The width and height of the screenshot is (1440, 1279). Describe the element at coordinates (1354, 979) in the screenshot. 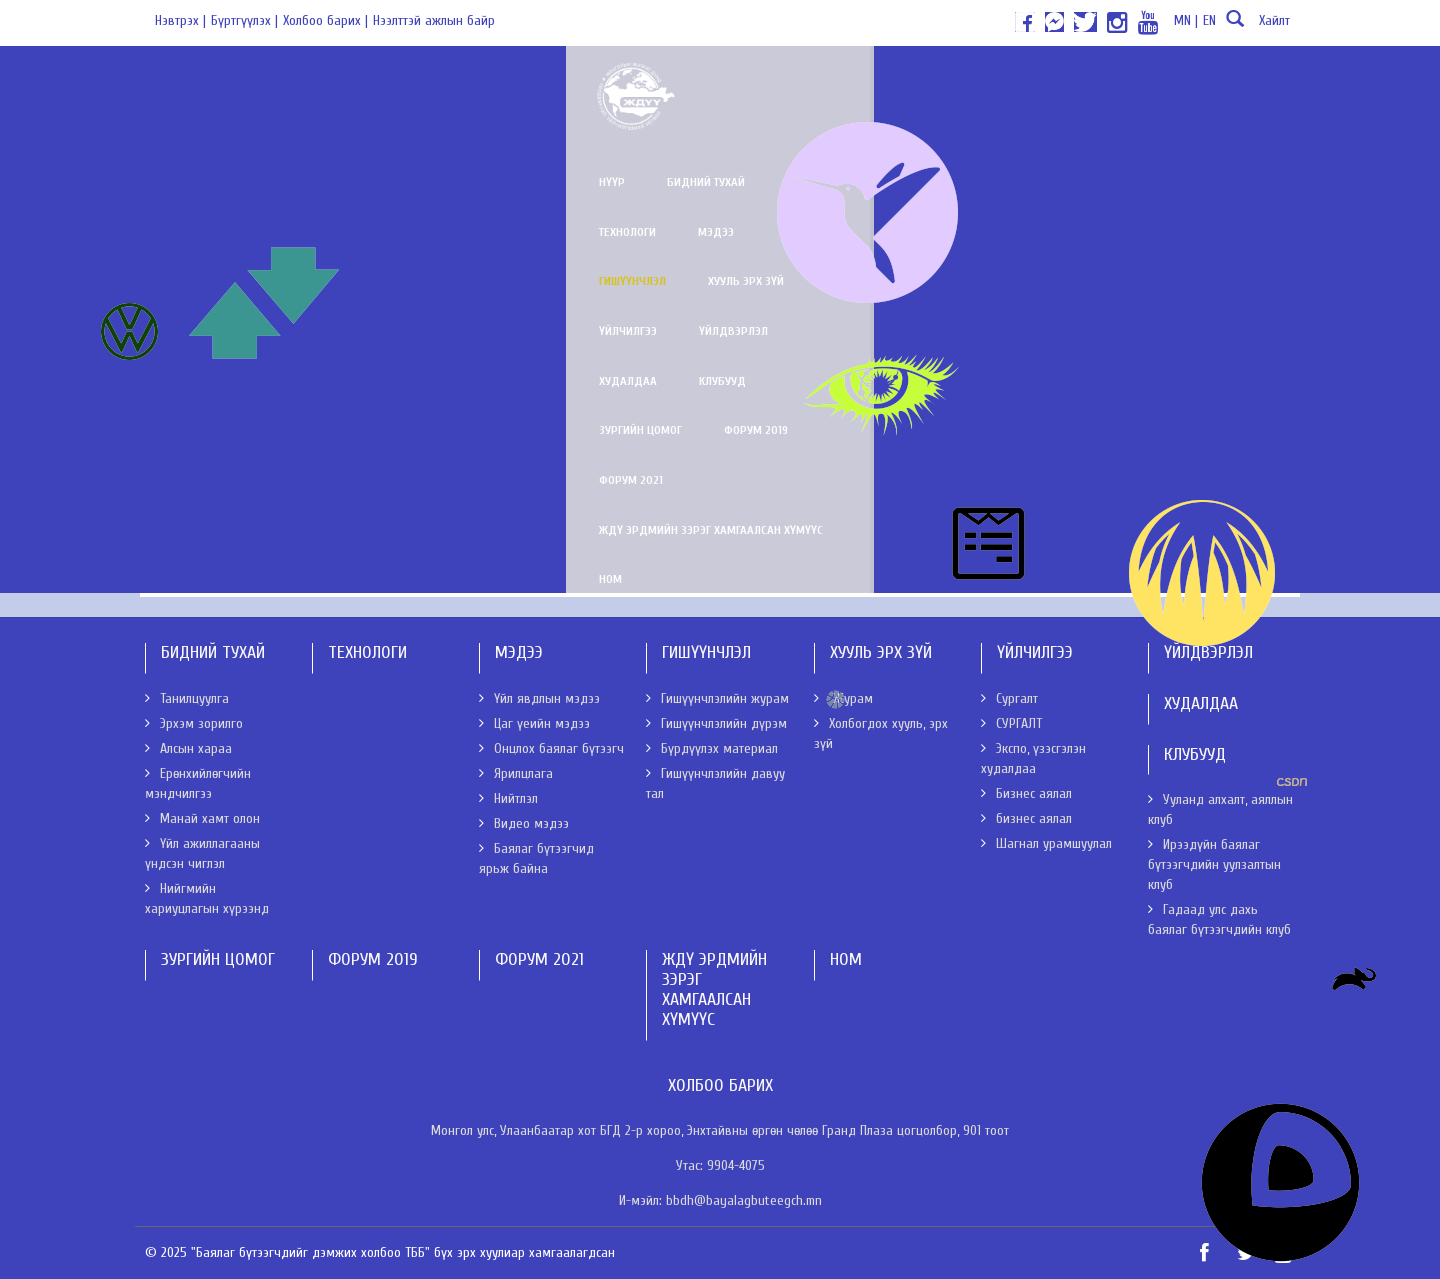

I see `animal planet brand logo` at that location.